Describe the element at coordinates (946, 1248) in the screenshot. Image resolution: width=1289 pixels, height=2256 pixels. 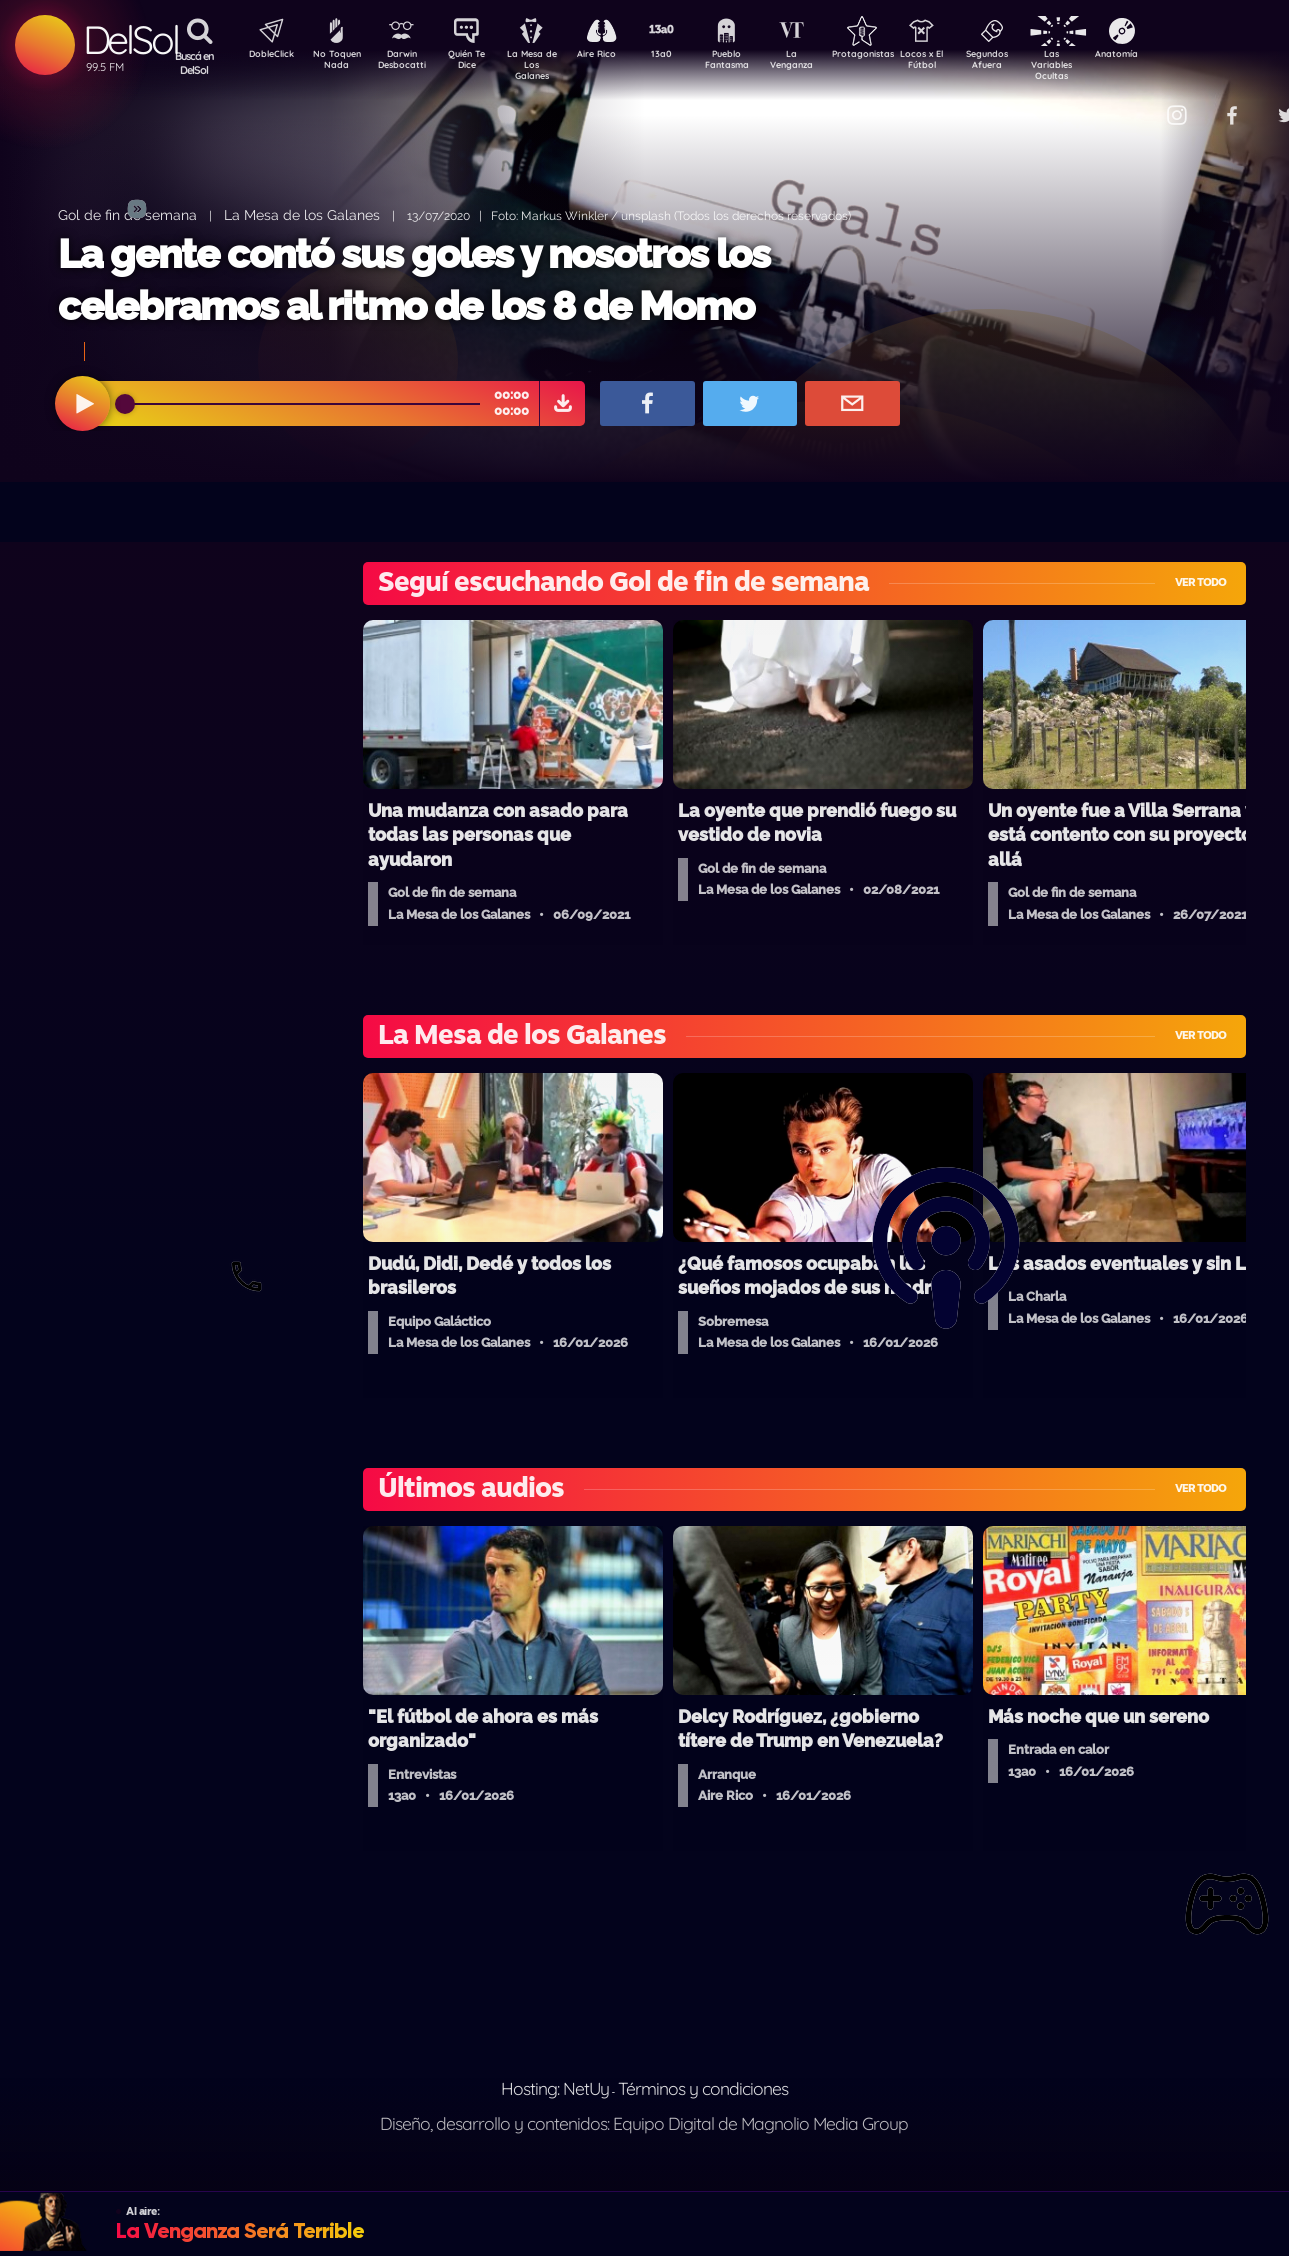
I see `access podcast library` at that location.